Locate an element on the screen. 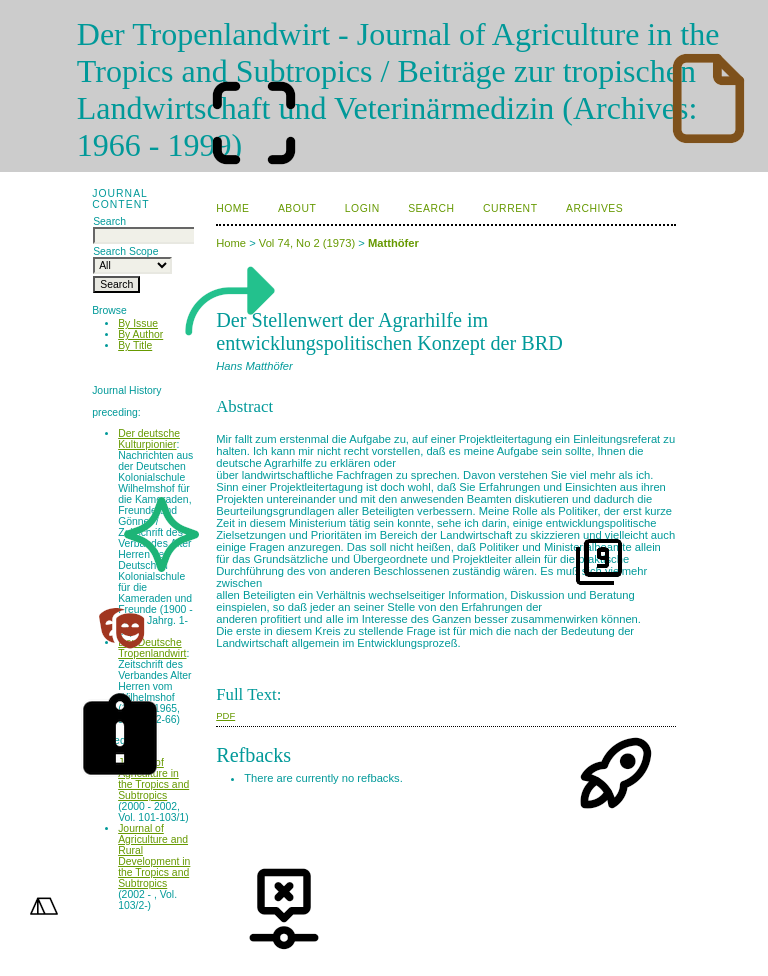  indicates 9 items in a stack or collection is located at coordinates (599, 562).